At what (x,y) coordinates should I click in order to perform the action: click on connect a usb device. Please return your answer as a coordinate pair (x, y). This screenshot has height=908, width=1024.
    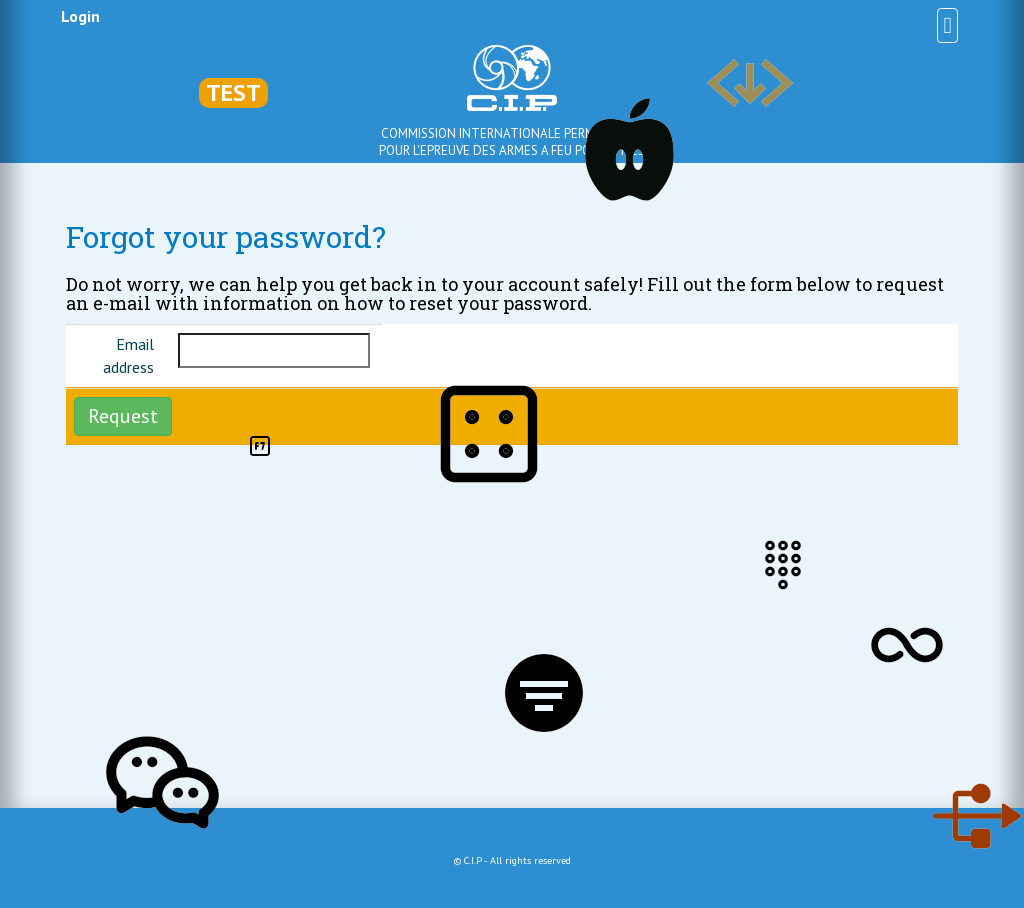
    Looking at the image, I should click on (978, 816).